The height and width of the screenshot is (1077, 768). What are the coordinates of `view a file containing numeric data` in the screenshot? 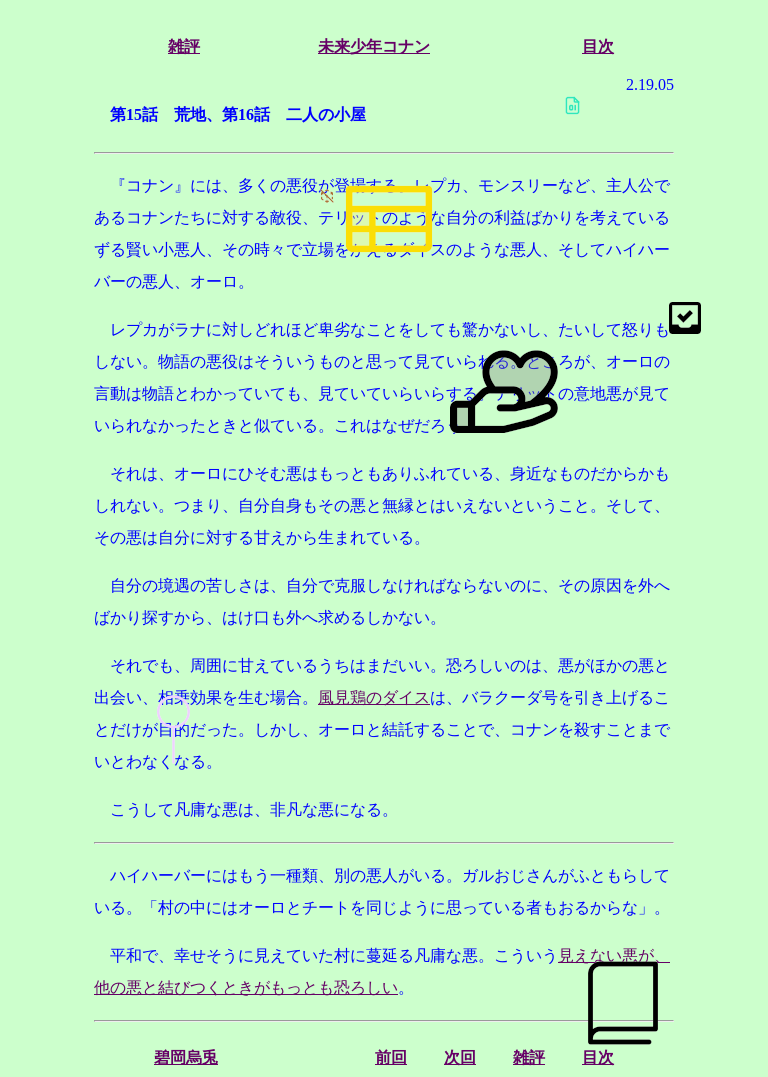 It's located at (572, 105).